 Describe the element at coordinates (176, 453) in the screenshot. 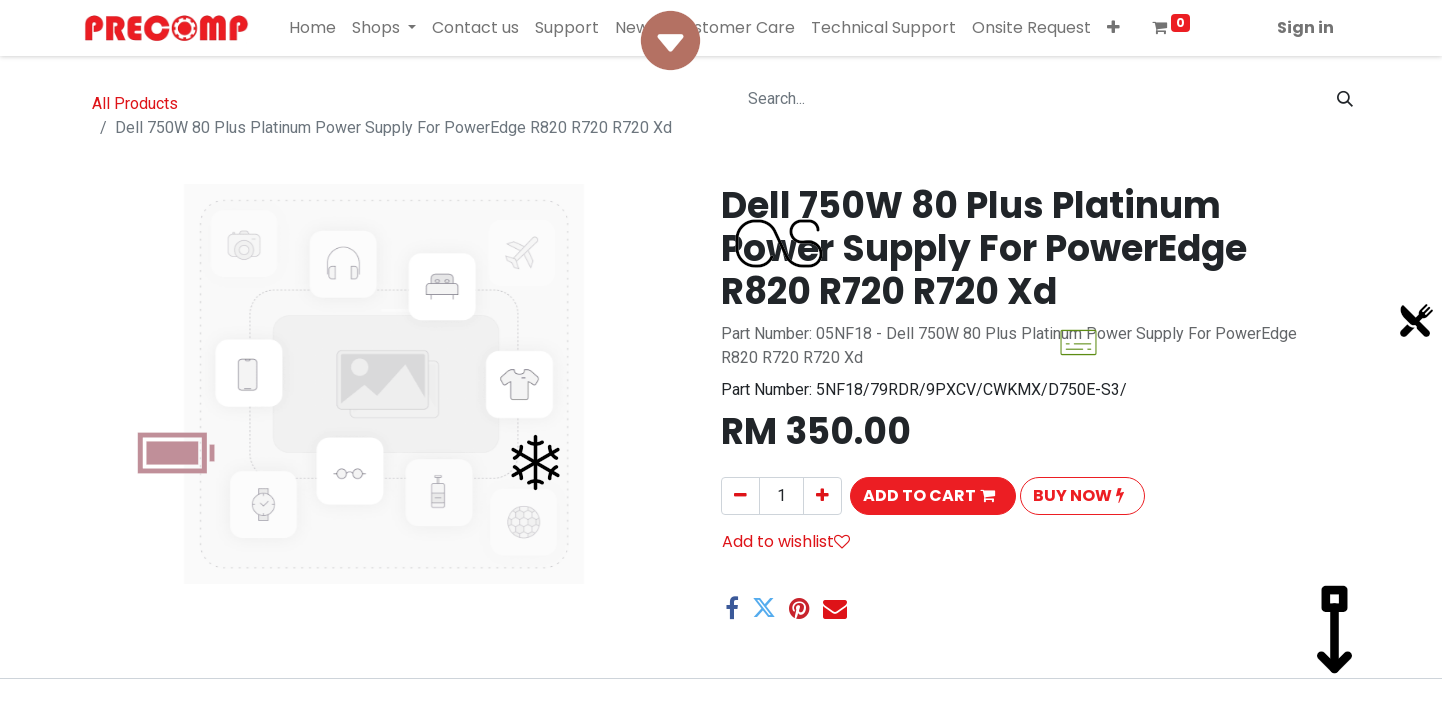

I see `indicates battery is fully charged` at that location.